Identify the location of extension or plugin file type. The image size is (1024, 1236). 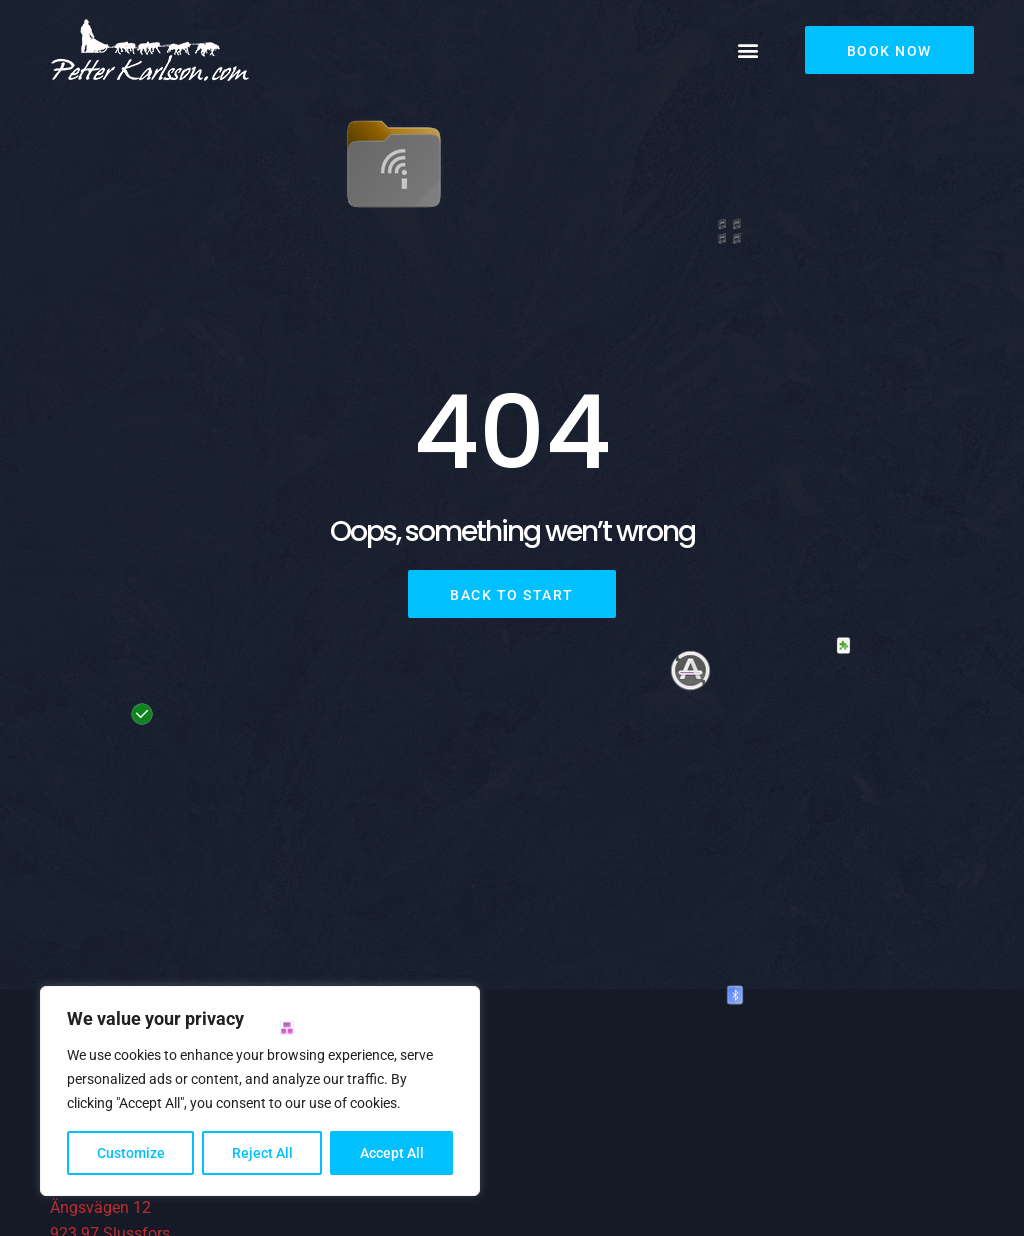
(843, 645).